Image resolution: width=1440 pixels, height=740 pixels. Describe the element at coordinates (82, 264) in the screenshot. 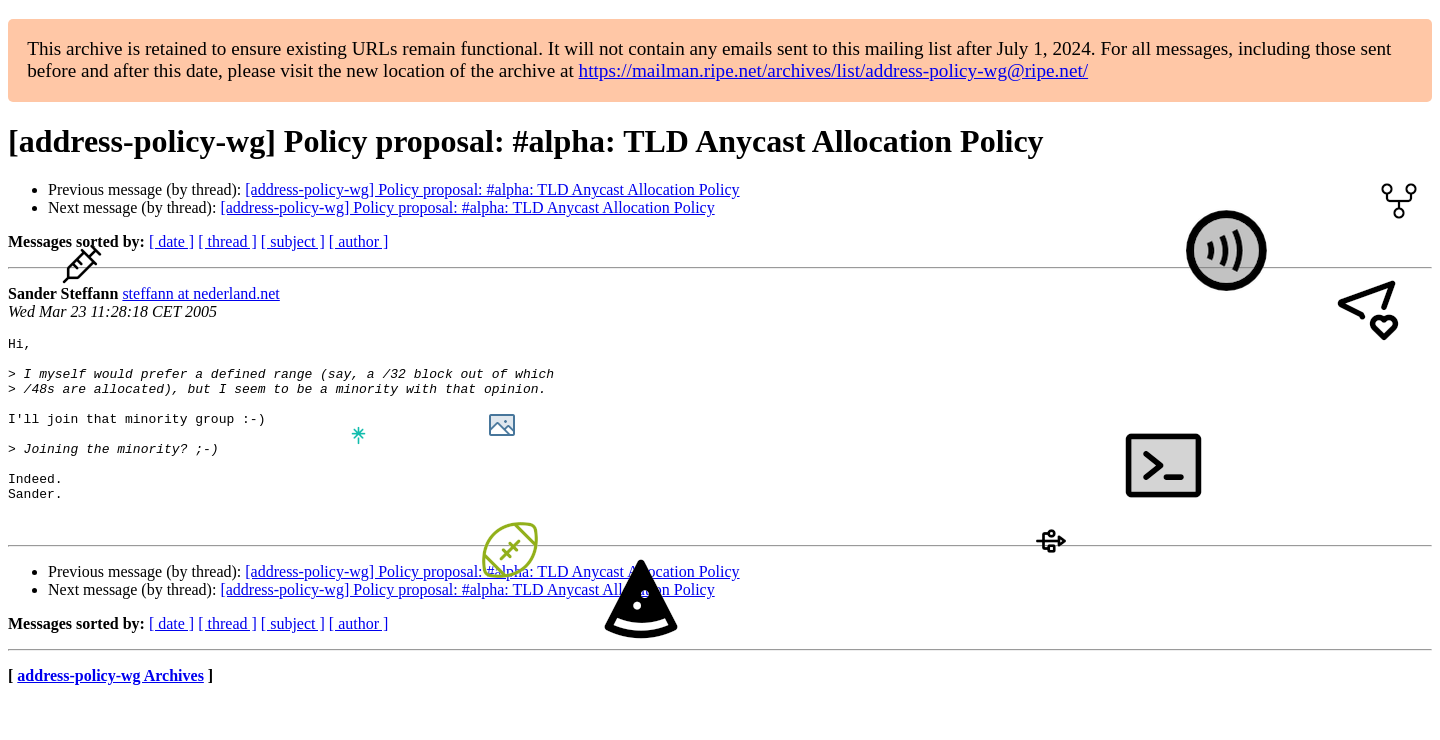

I see `access medical or health-related features` at that location.